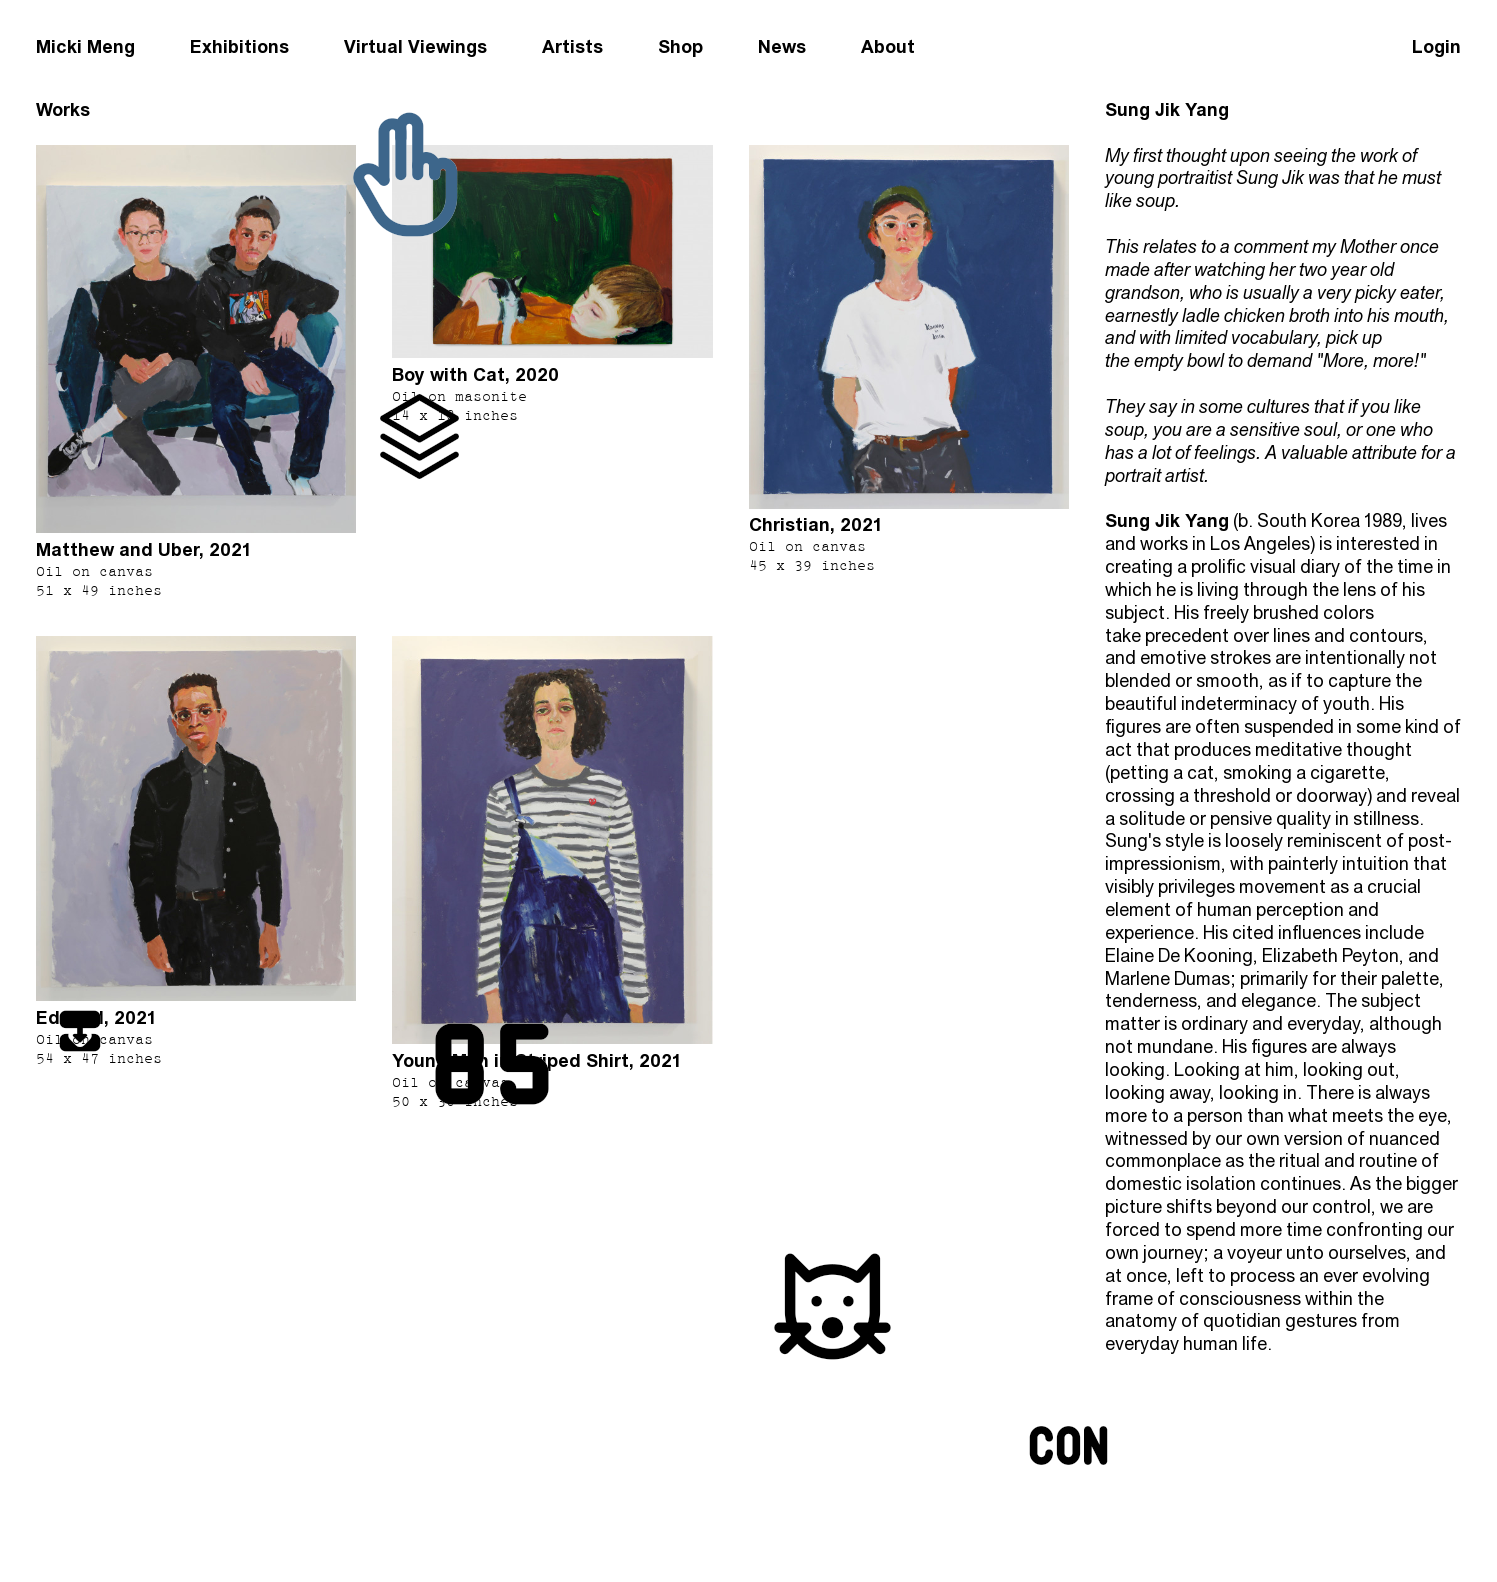  I want to click on move to the next step in a workflow diagram, so click(80, 1031).